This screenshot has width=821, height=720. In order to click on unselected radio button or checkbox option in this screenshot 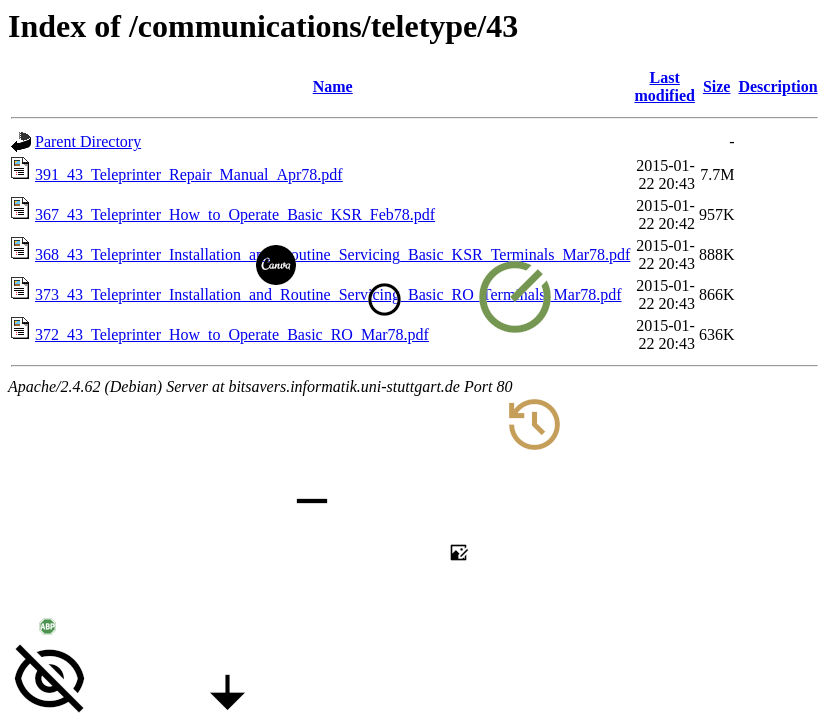, I will do `click(384, 299)`.